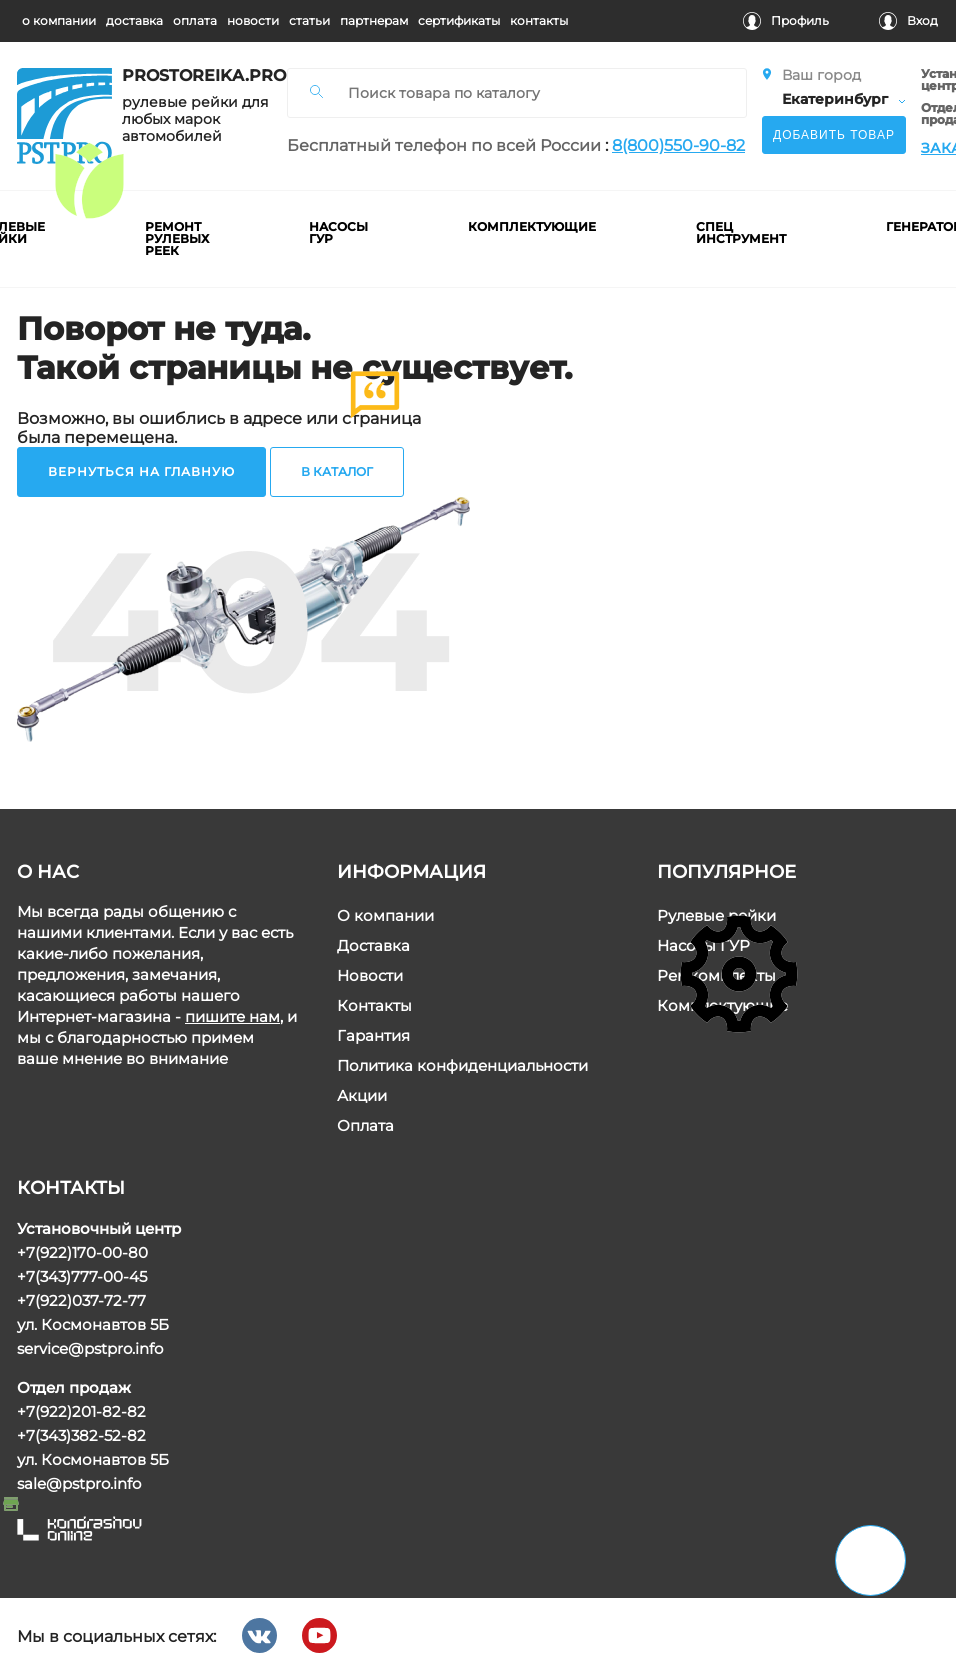 This screenshot has width=956, height=1676. What do you see at coordinates (739, 974) in the screenshot?
I see `access settings or preferences` at bounding box center [739, 974].